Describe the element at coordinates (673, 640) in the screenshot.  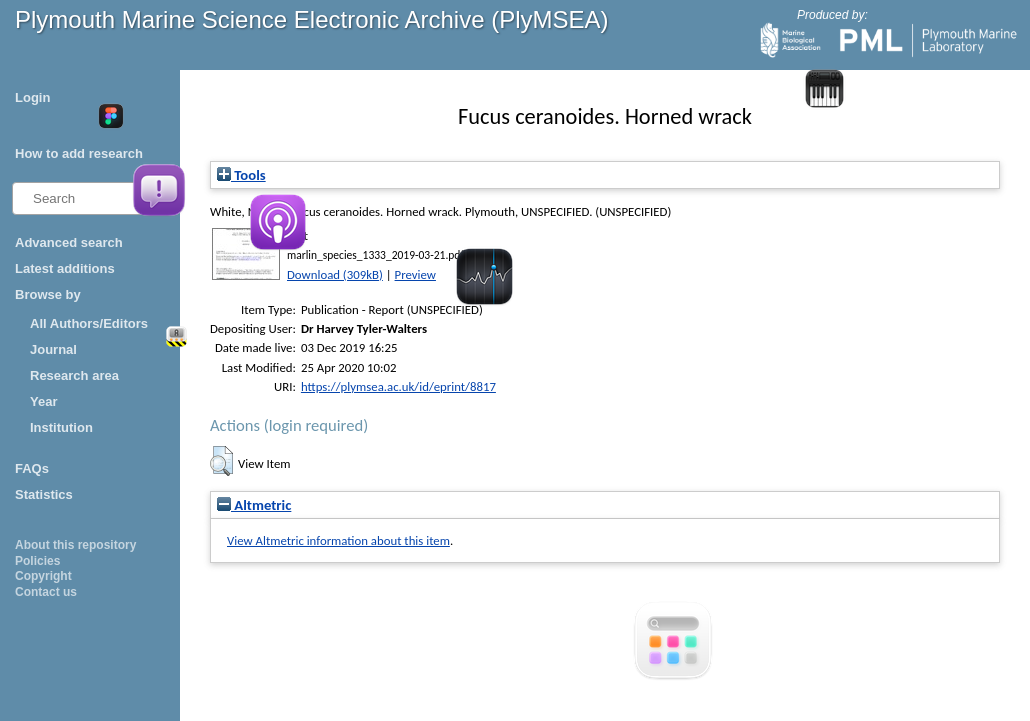
I see `open the app launcher or app library` at that location.